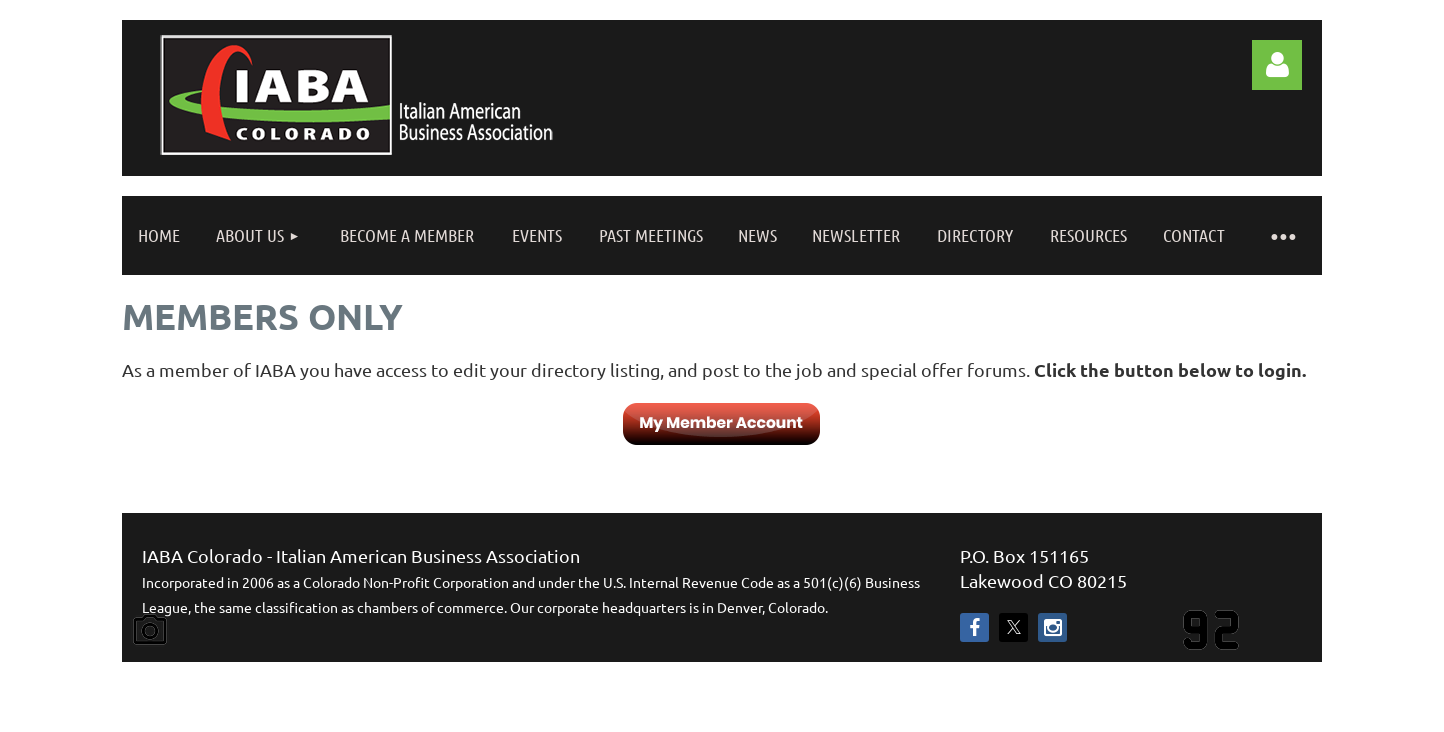 The width and height of the screenshot is (1444, 732). I want to click on take a photo, so click(150, 631).